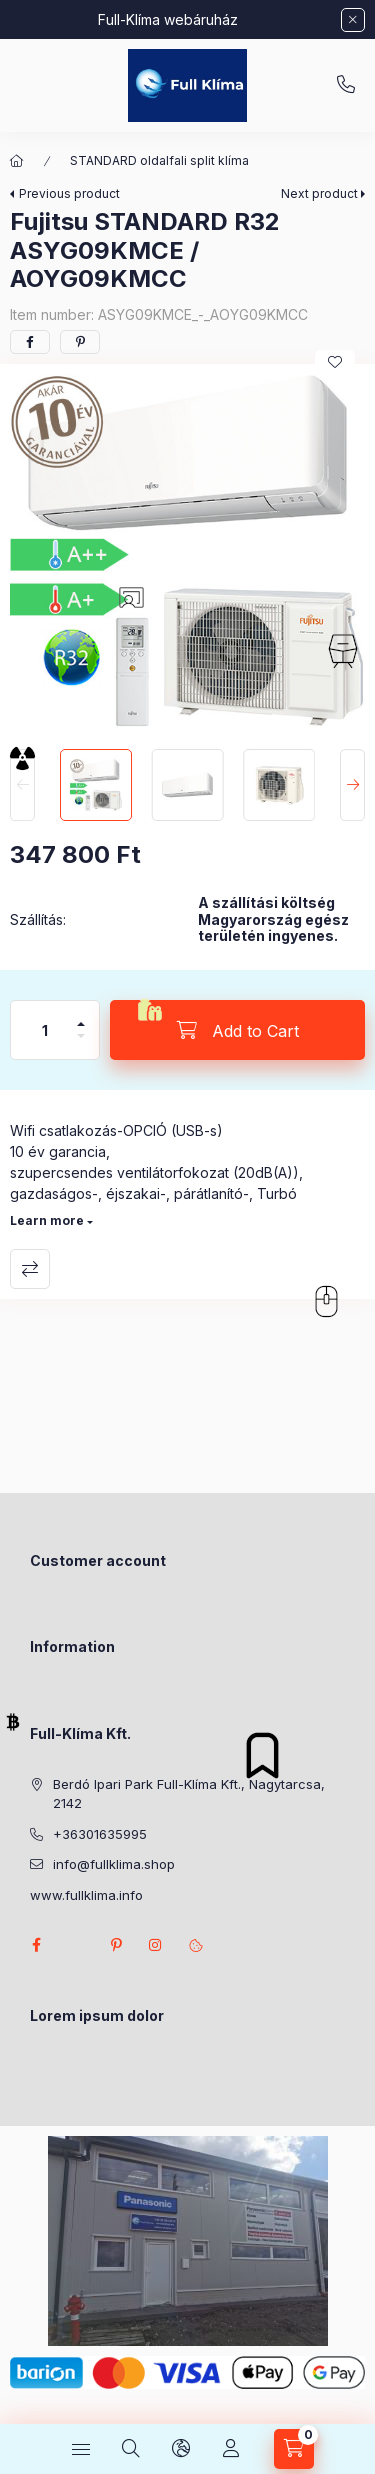  I want to click on indicates middle mouse button click action, so click(326, 1301).